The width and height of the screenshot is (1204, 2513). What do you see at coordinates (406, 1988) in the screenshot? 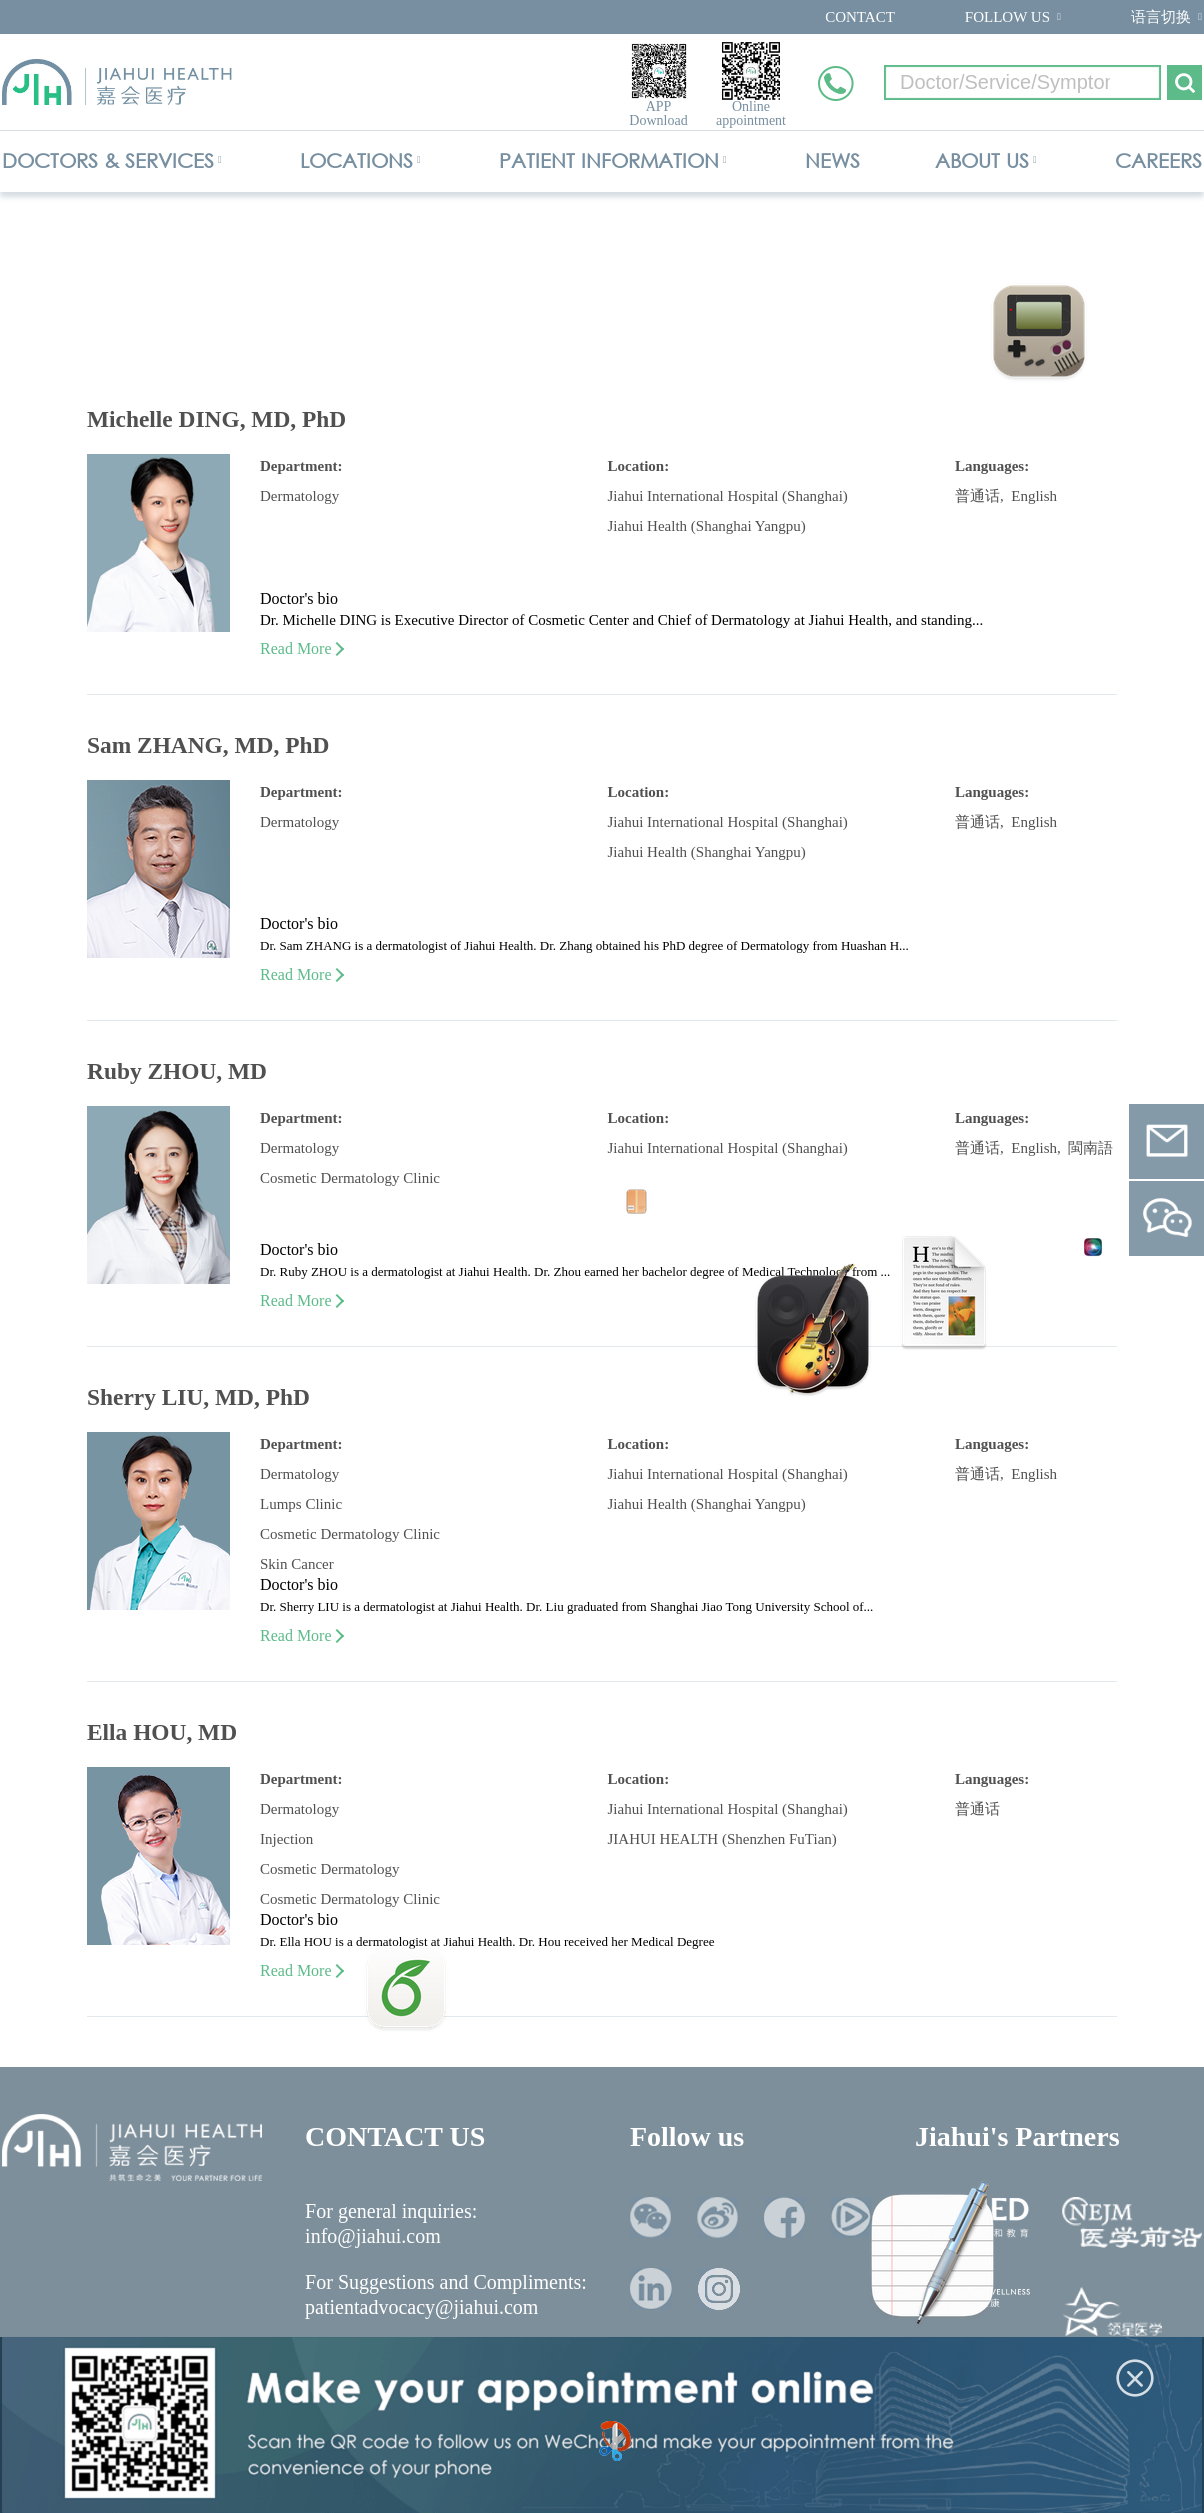
I see `open overleaf document editor` at bounding box center [406, 1988].